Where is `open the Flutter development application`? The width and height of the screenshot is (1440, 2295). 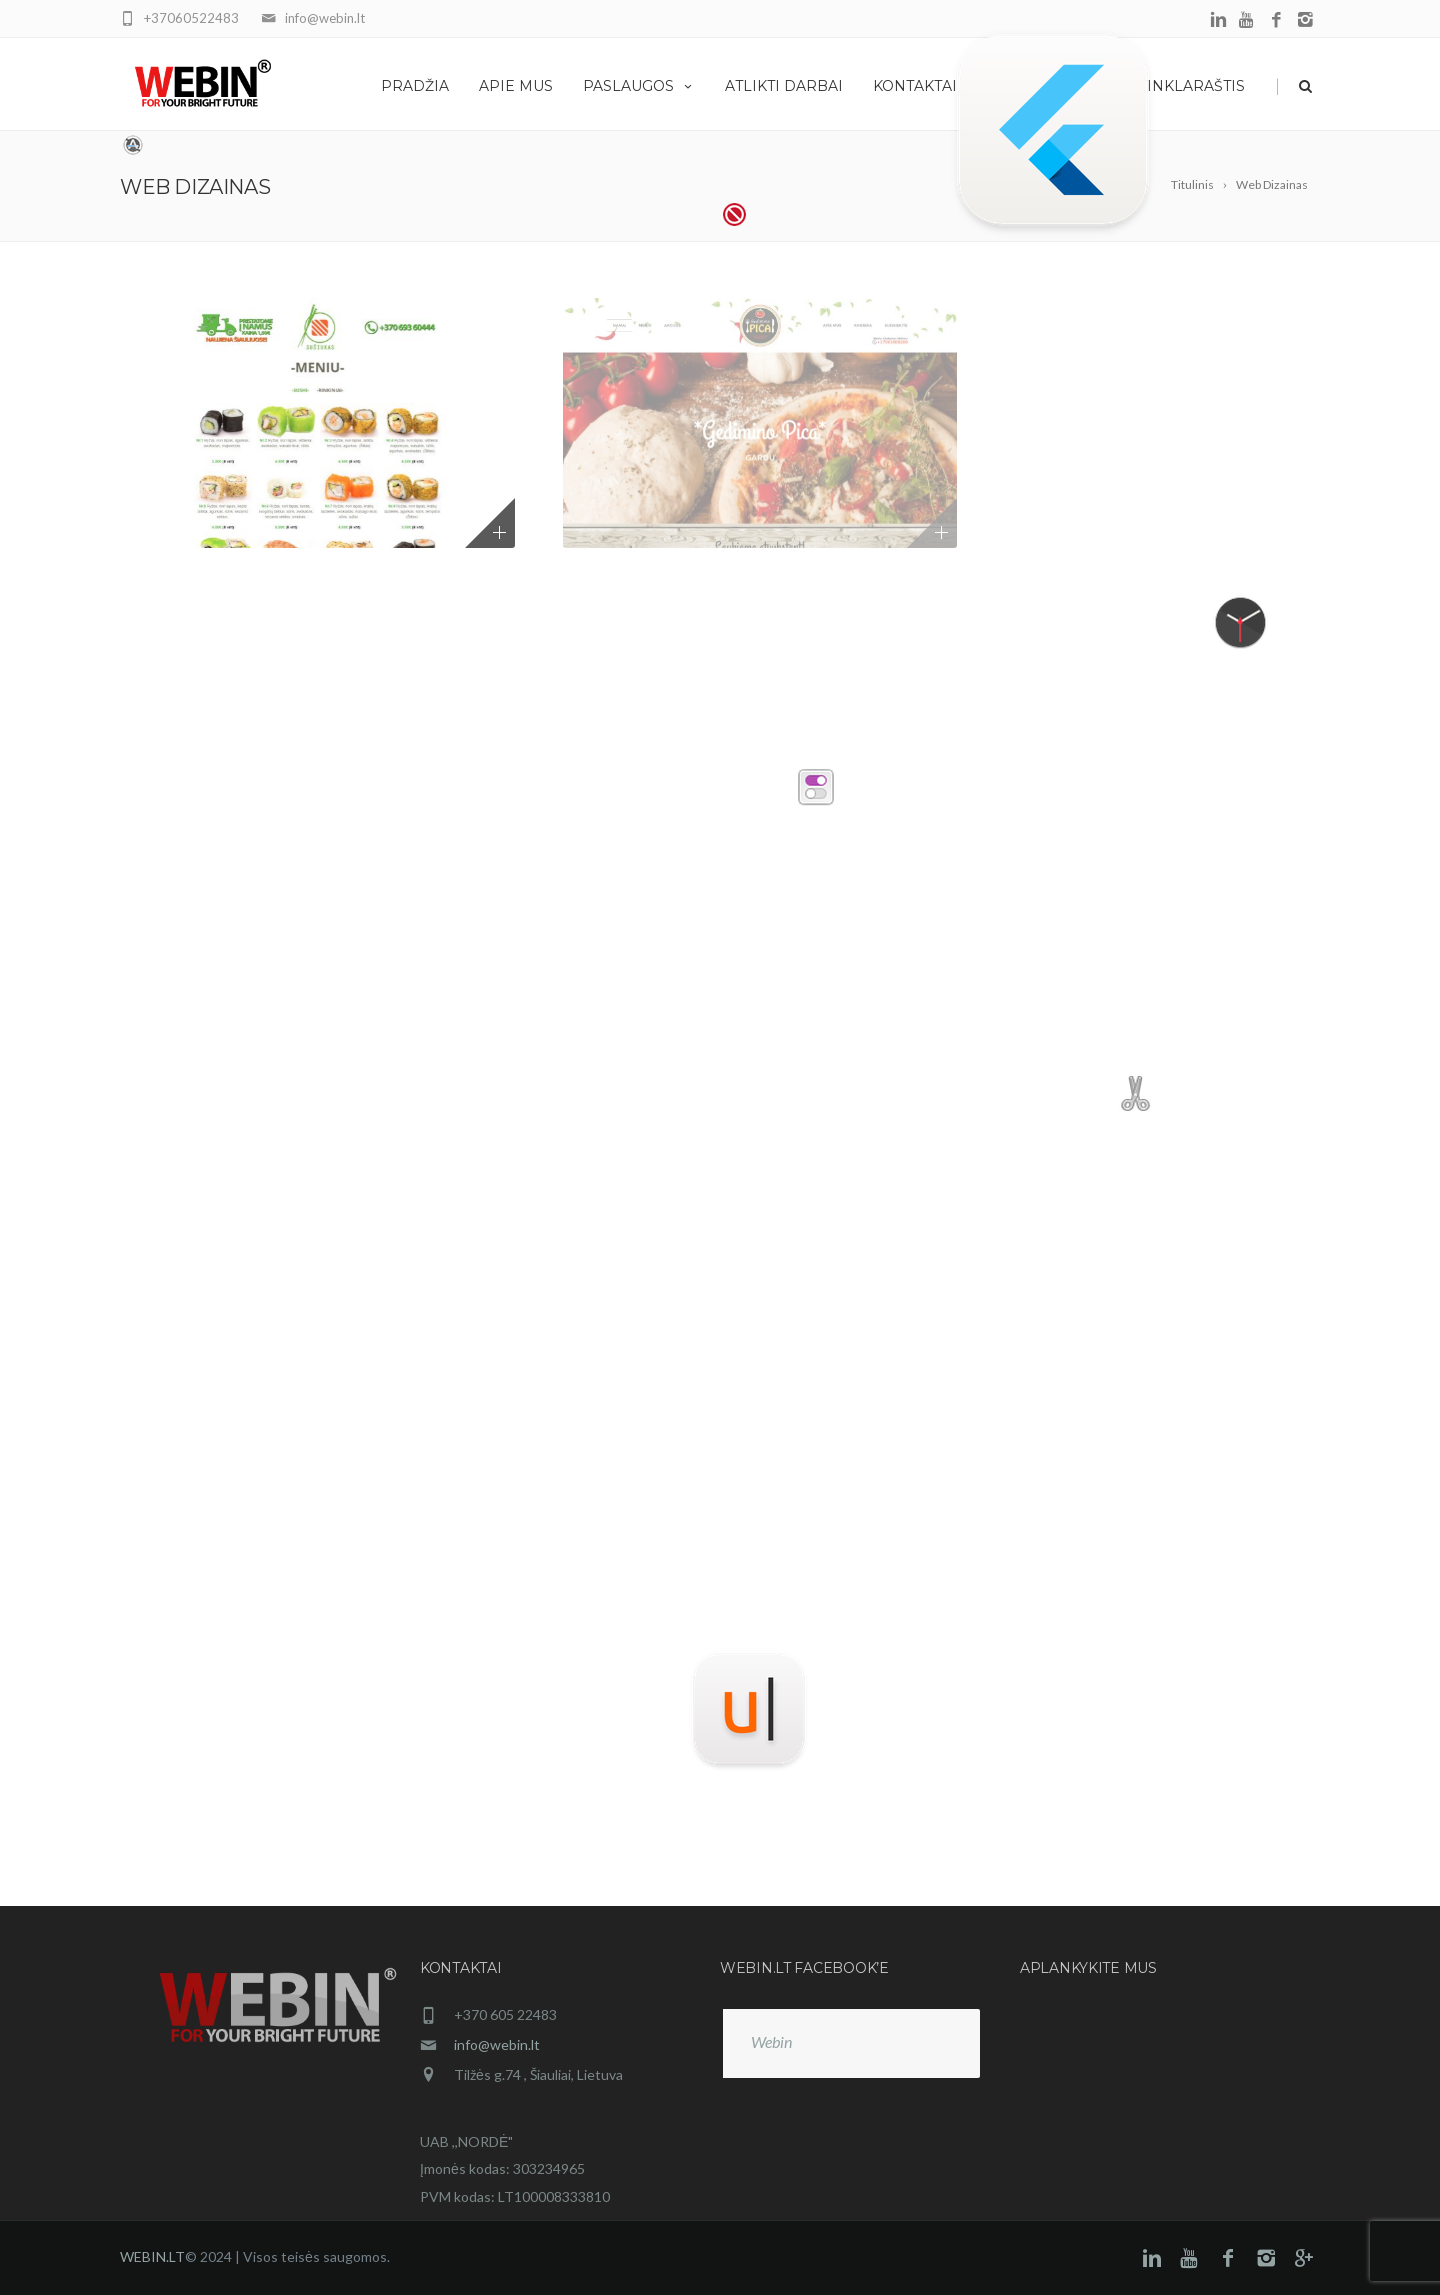 open the Flutter development application is located at coordinates (1053, 130).